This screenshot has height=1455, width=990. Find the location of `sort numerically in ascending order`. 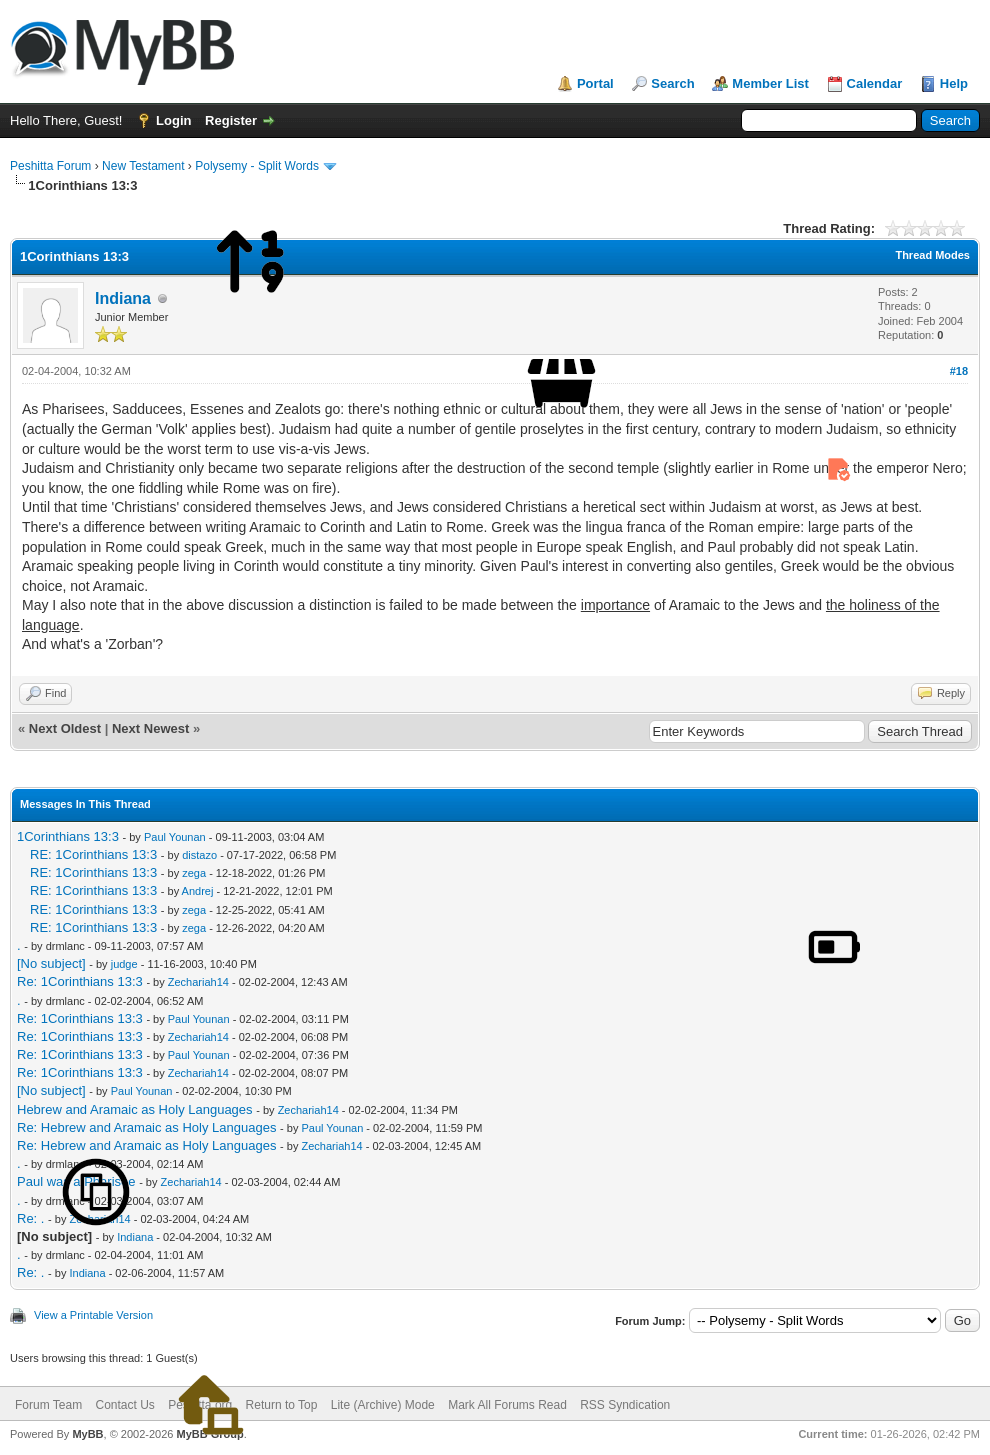

sort numerically in ascending order is located at coordinates (252, 261).